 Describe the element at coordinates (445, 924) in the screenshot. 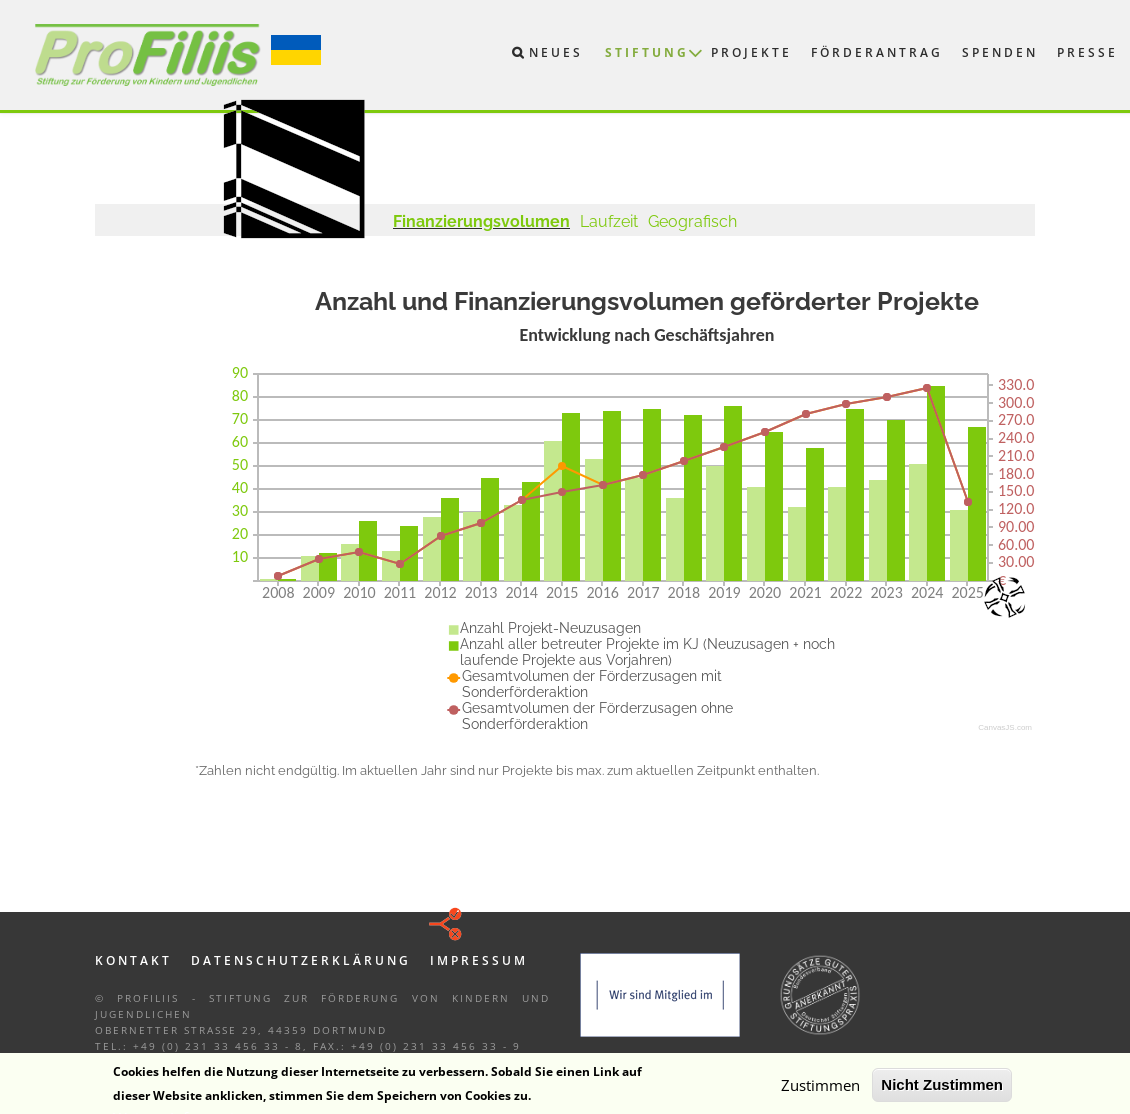

I see `select between multiple options` at that location.